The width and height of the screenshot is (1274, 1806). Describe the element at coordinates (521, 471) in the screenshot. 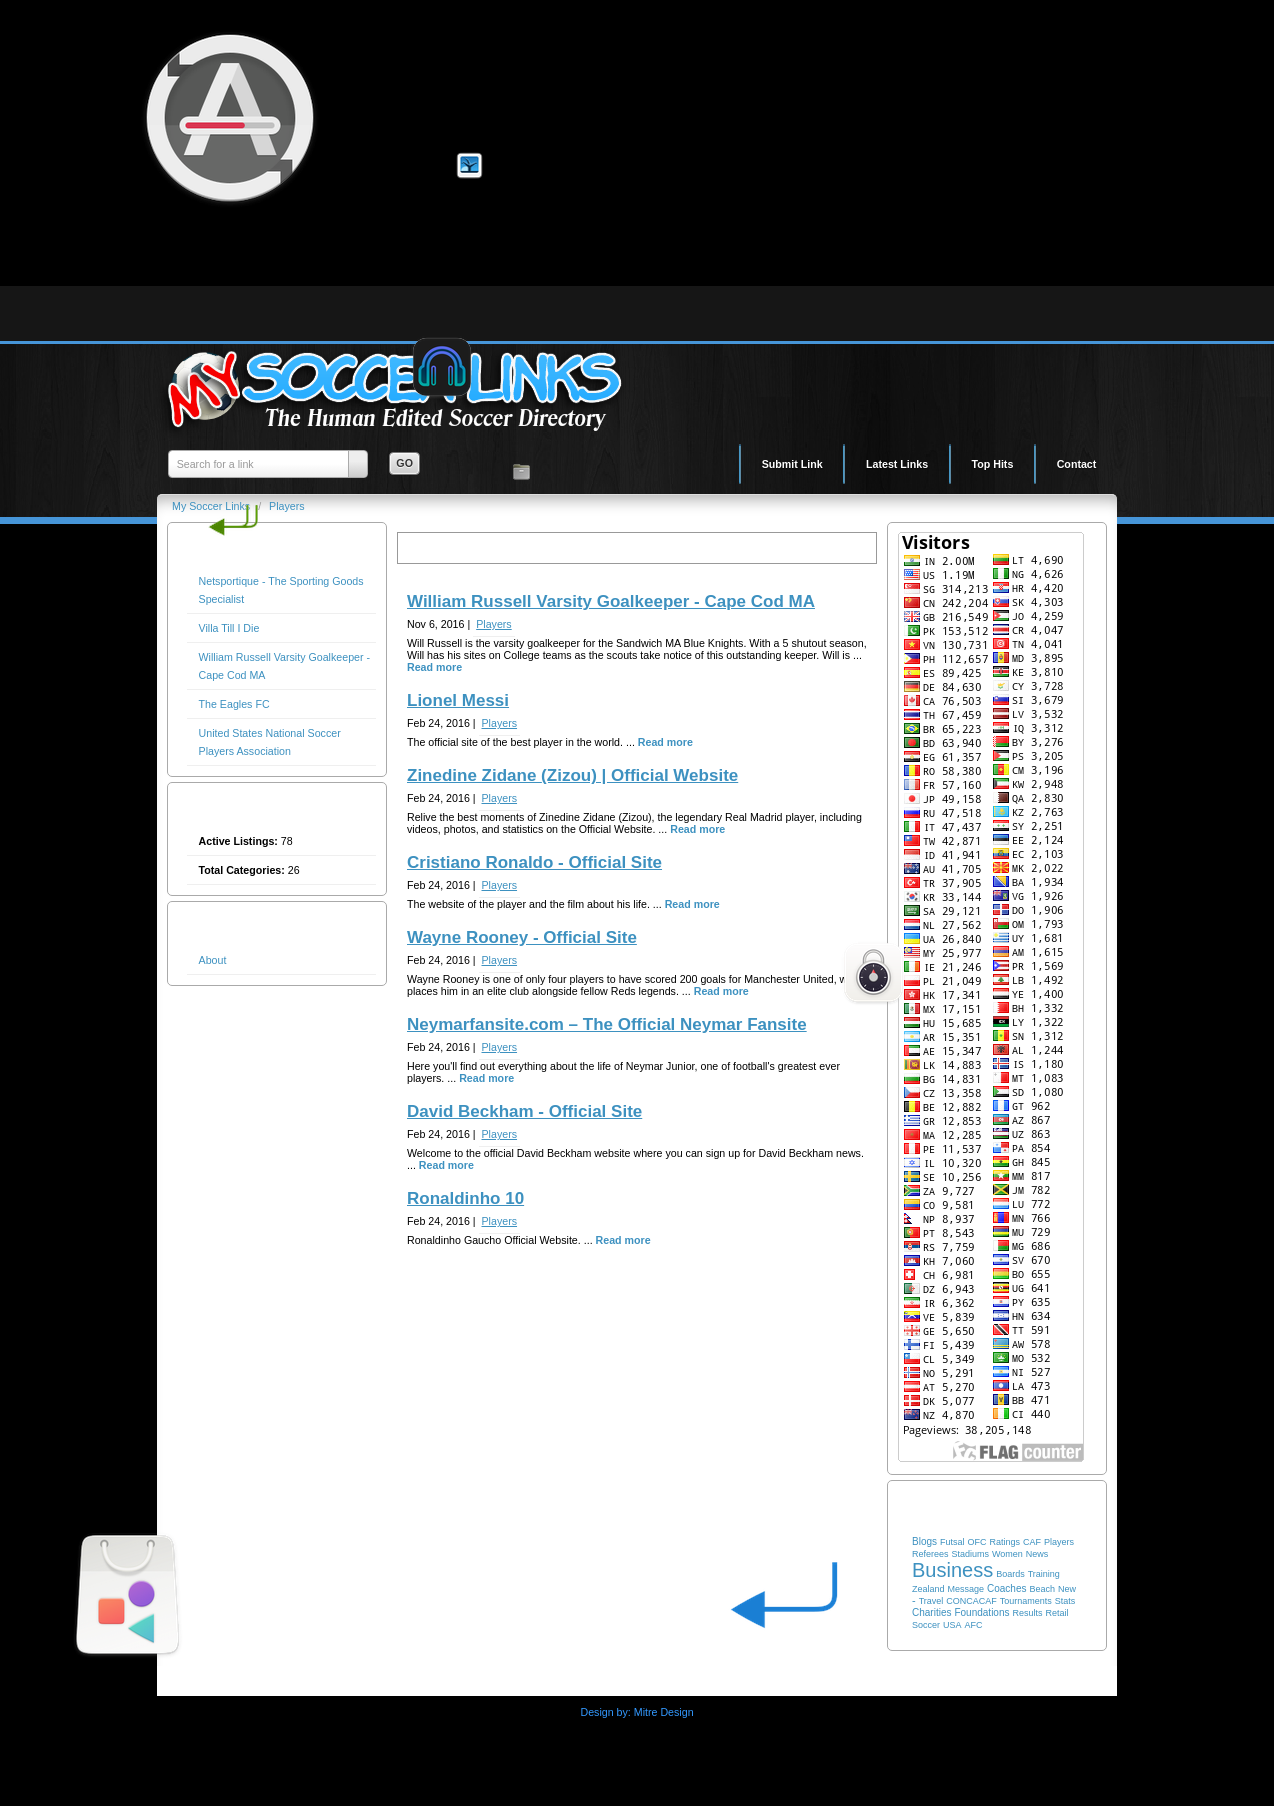

I see `open the file manager app` at that location.